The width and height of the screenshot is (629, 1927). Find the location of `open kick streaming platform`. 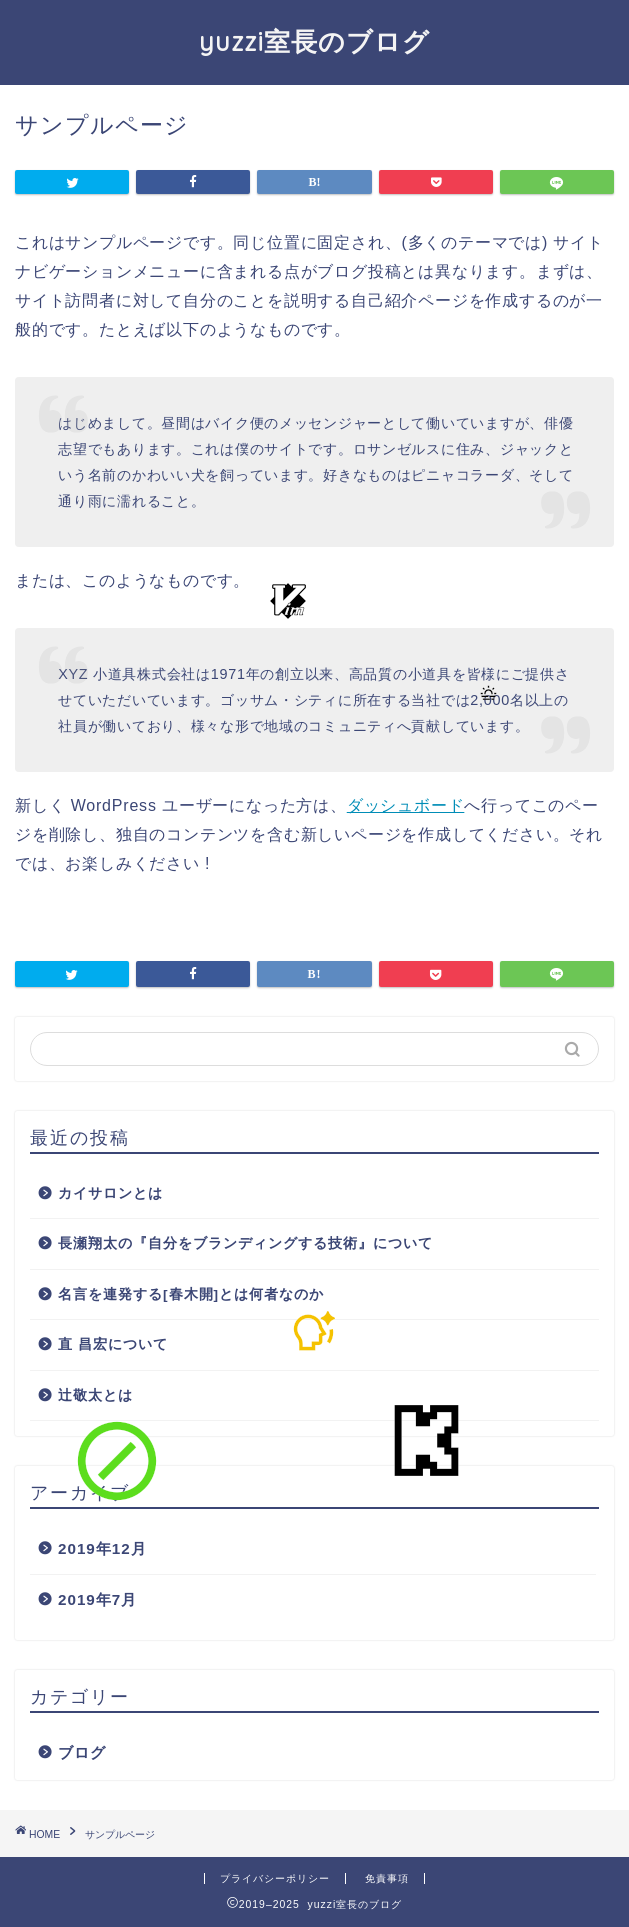

open kick streaming platform is located at coordinates (426, 1440).